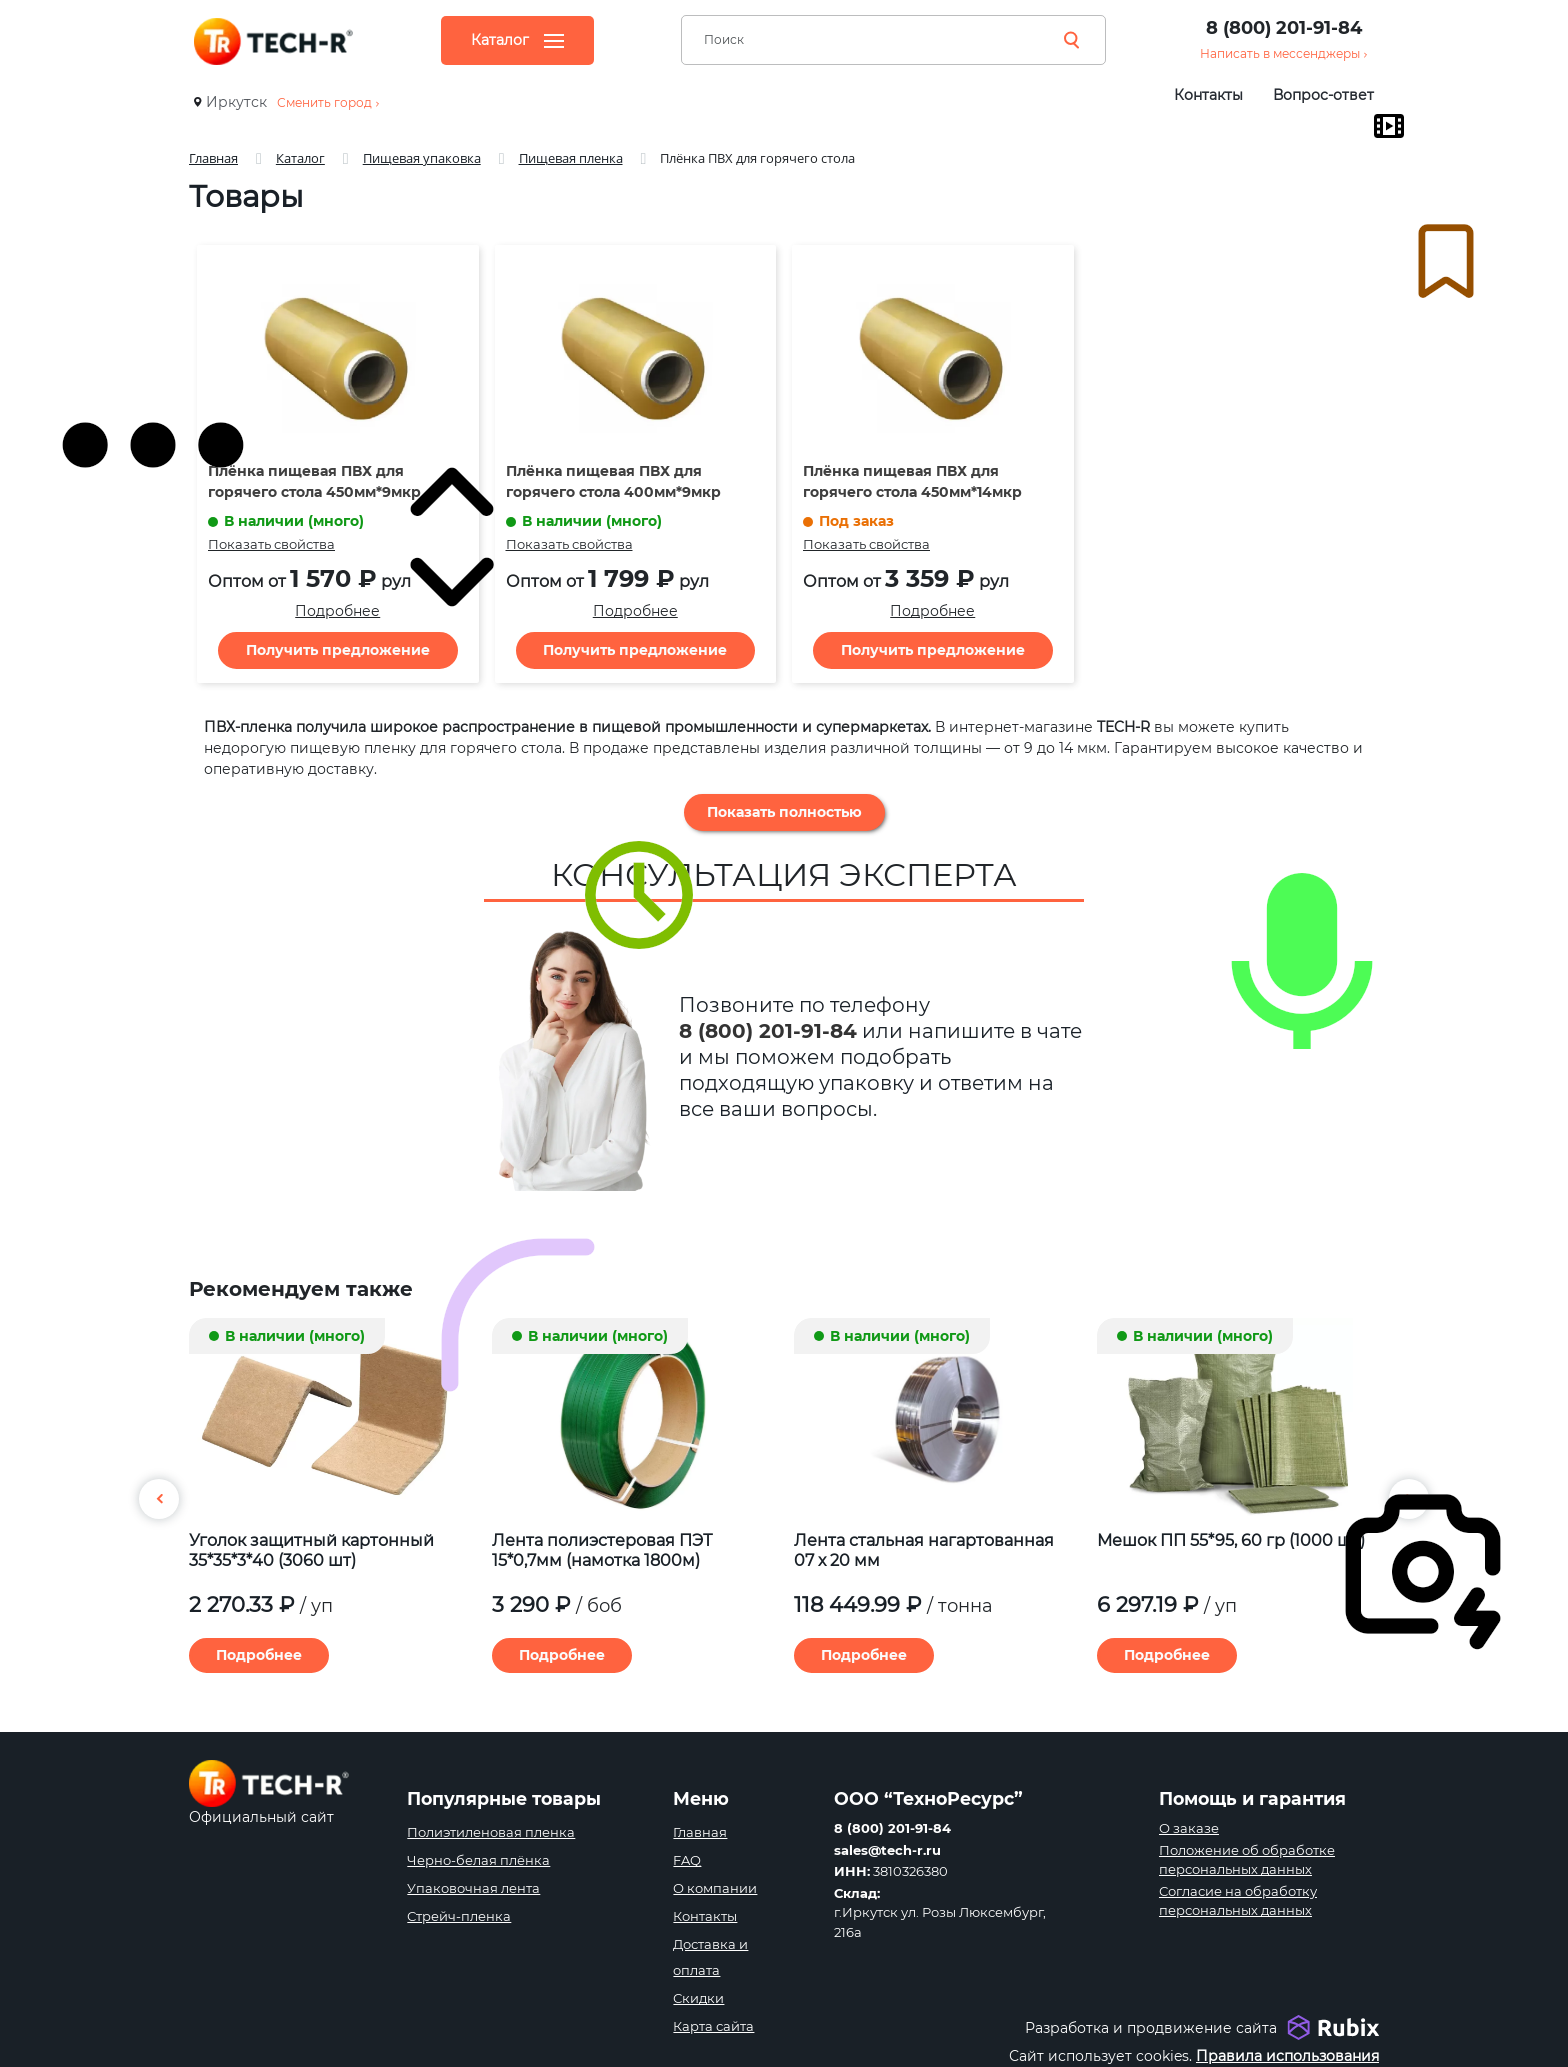 This screenshot has height=2067, width=1568. I want to click on save this item for later, so click(1446, 261).